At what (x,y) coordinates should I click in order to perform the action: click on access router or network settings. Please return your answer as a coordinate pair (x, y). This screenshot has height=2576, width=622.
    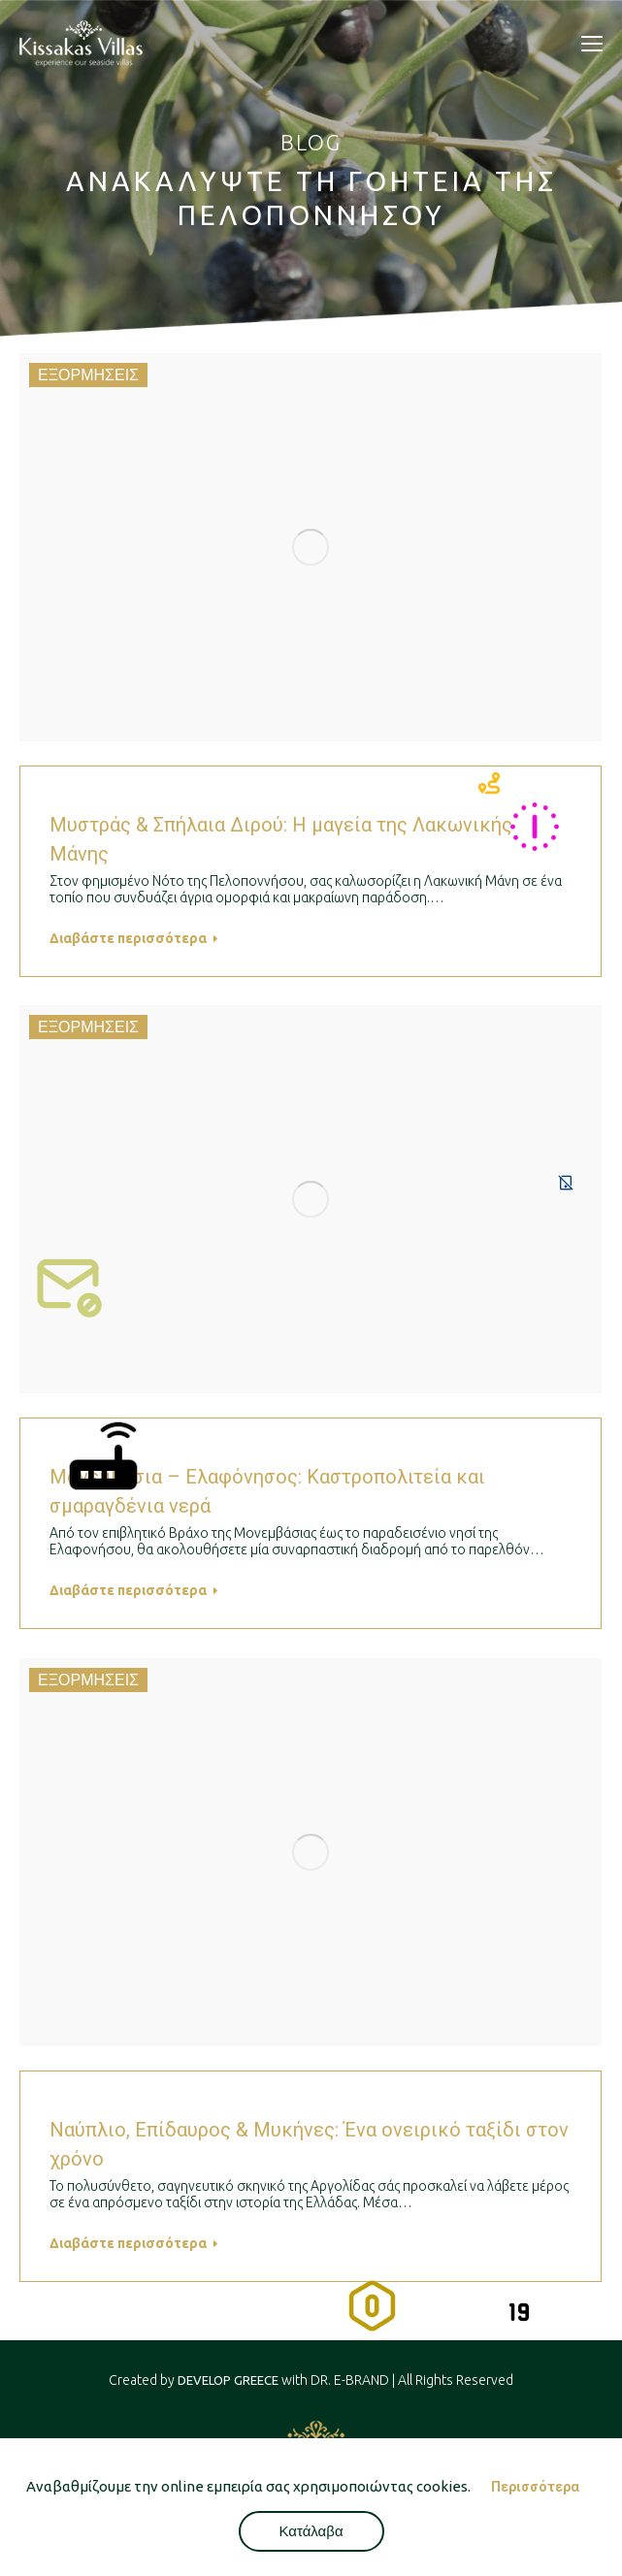
    Looking at the image, I should click on (103, 1455).